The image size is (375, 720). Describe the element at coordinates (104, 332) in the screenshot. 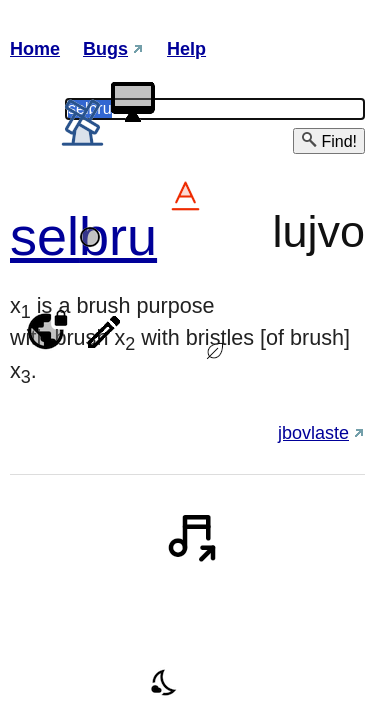

I see `edit or modify content` at that location.